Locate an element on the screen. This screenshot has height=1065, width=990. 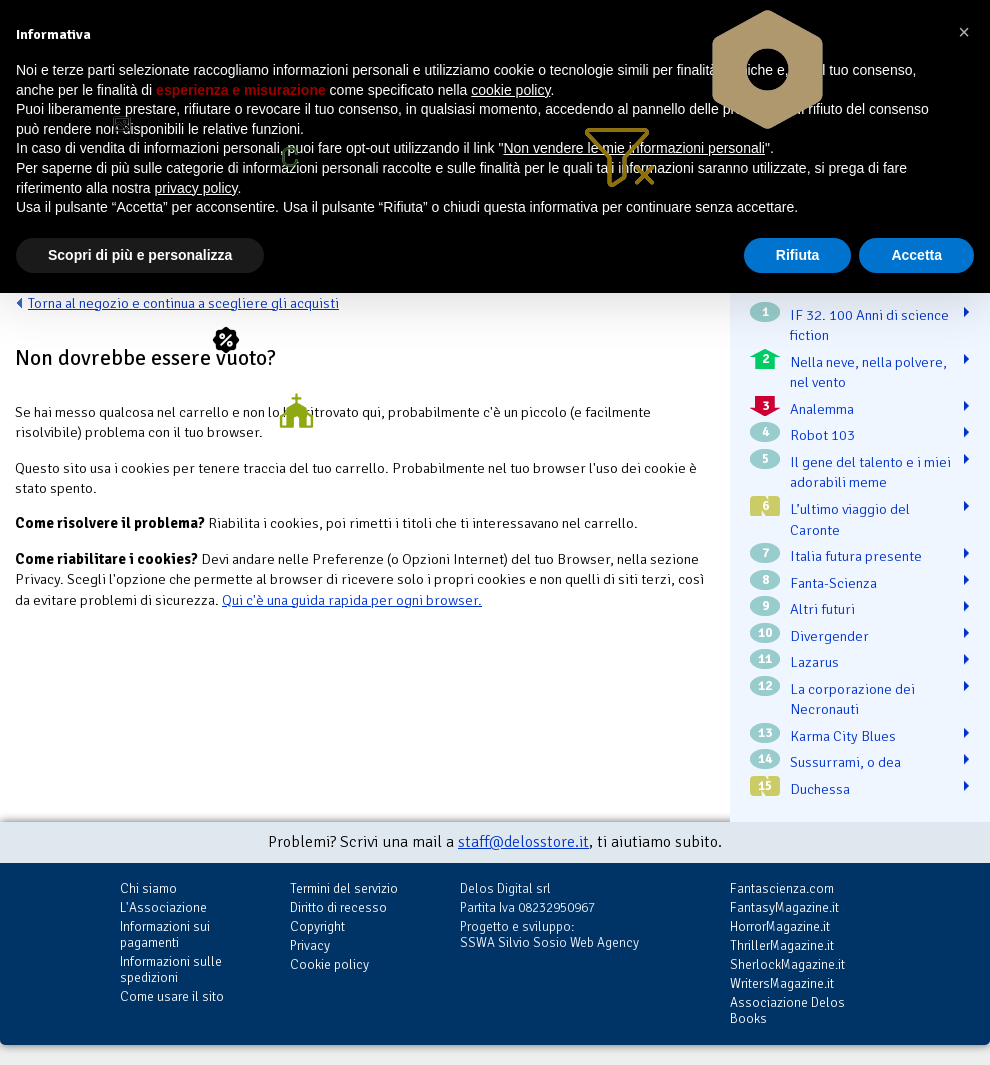
indicates a "C" grade or rating is located at coordinates (290, 157).